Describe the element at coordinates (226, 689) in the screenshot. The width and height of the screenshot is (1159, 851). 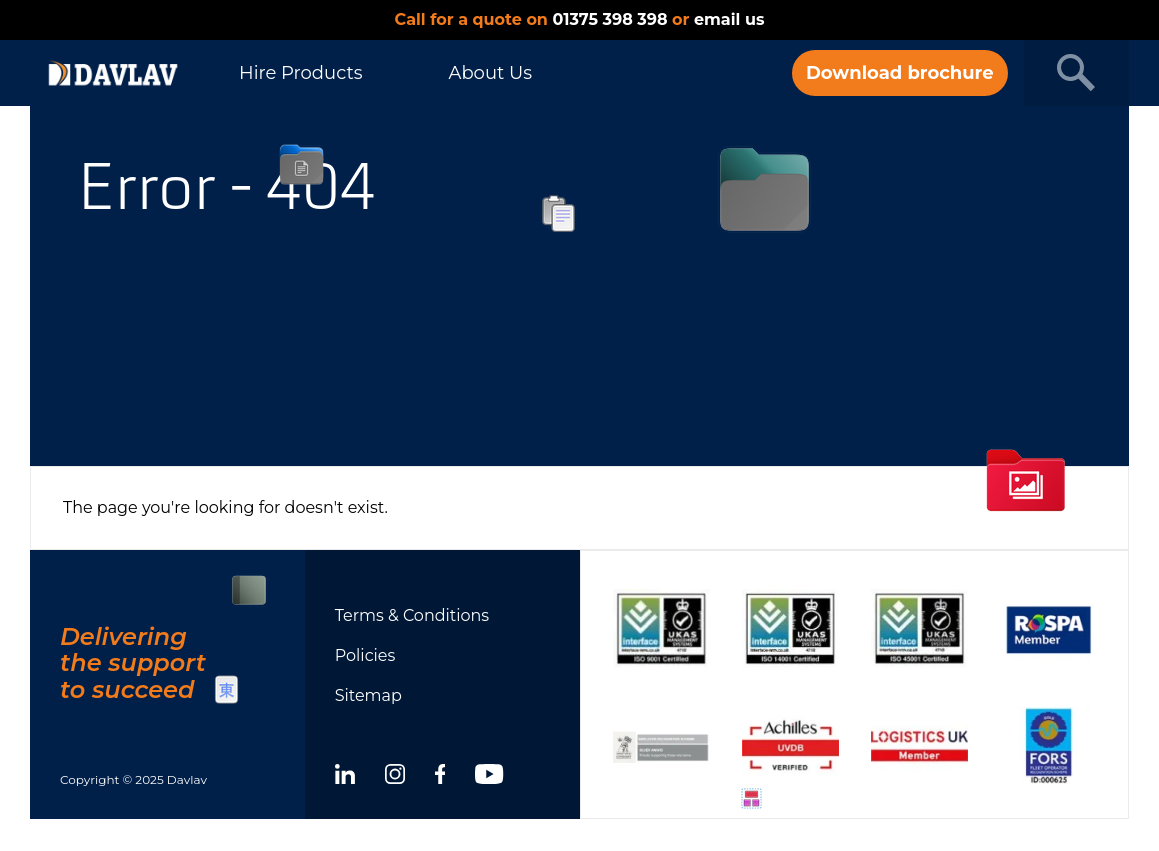
I see `launch gnome mahjongg game` at that location.